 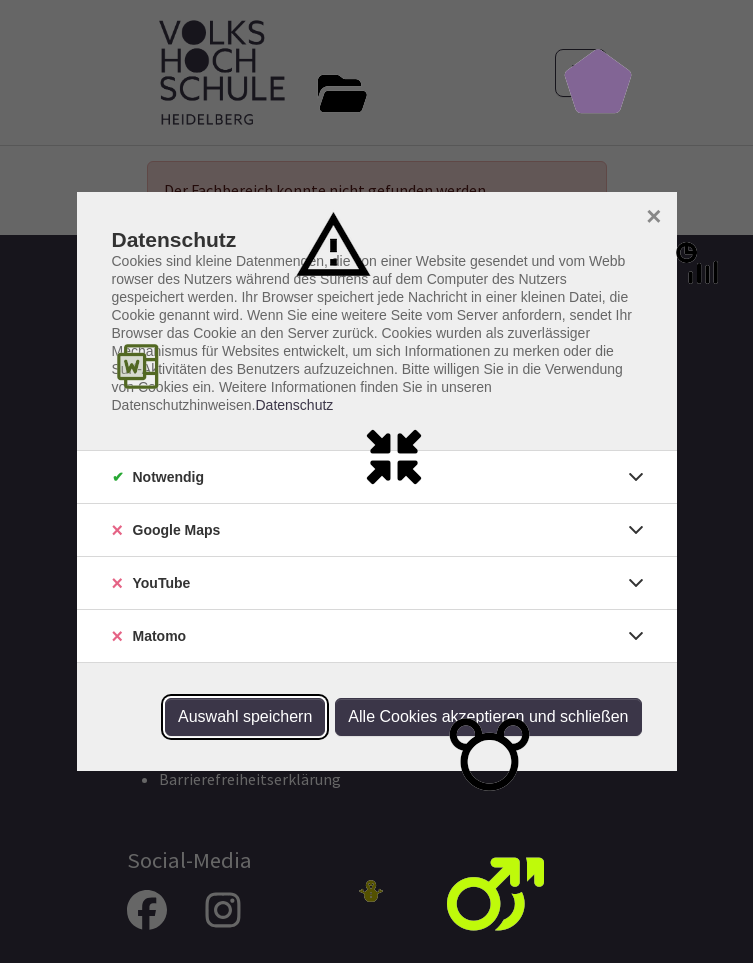 I want to click on winter or holiday-themed content indicator, so click(x=371, y=891).